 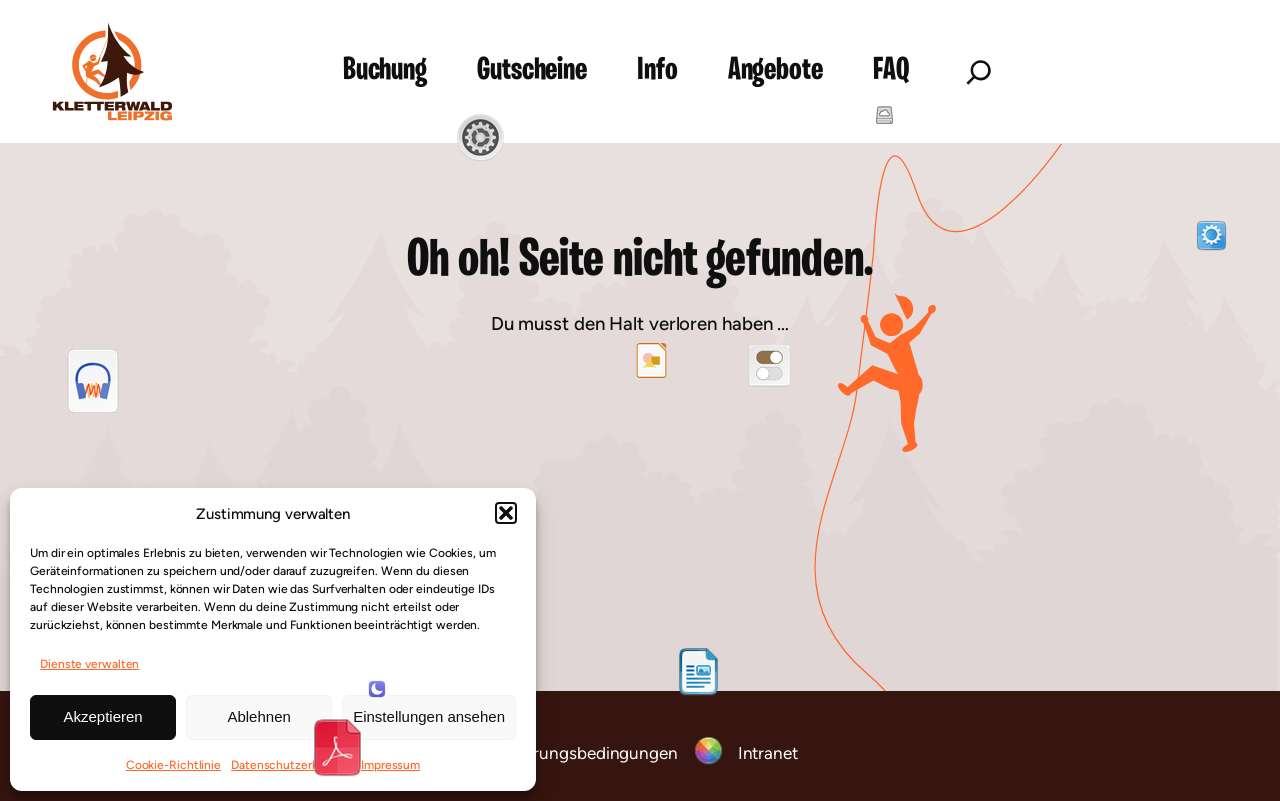 What do you see at coordinates (480, 137) in the screenshot?
I see `open system preferences` at bounding box center [480, 137].